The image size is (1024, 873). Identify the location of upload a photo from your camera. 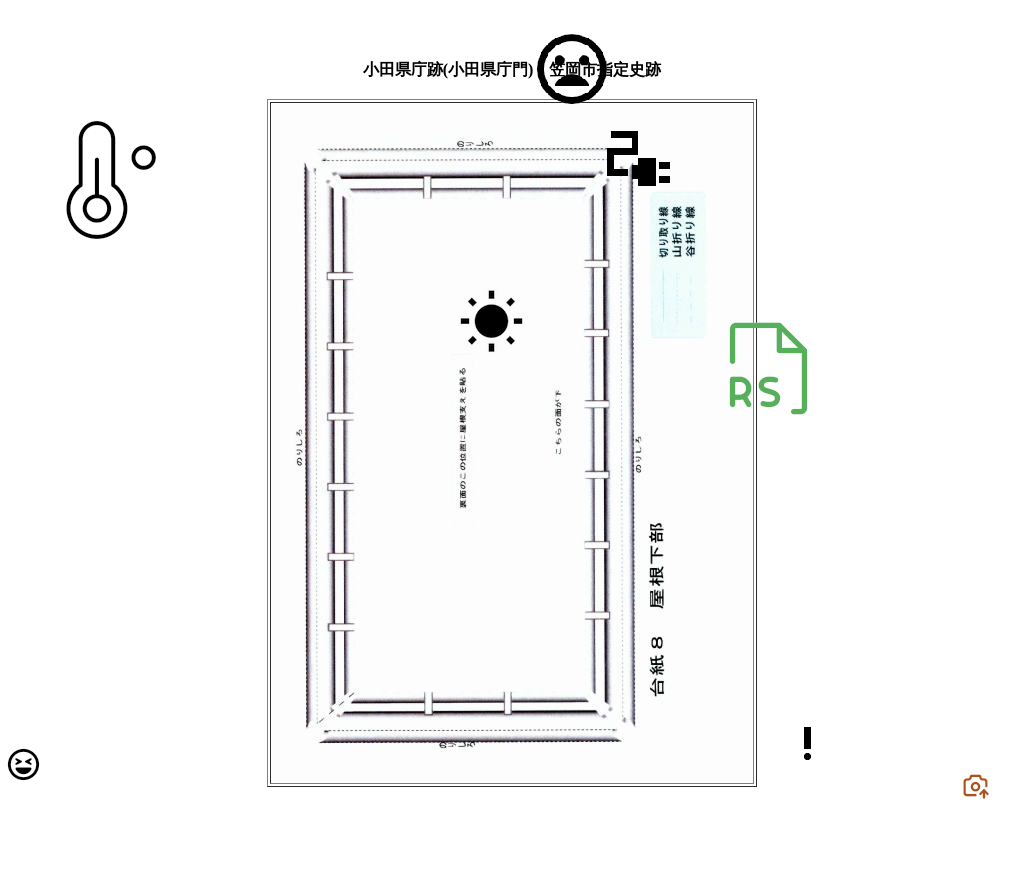
(975, 785).